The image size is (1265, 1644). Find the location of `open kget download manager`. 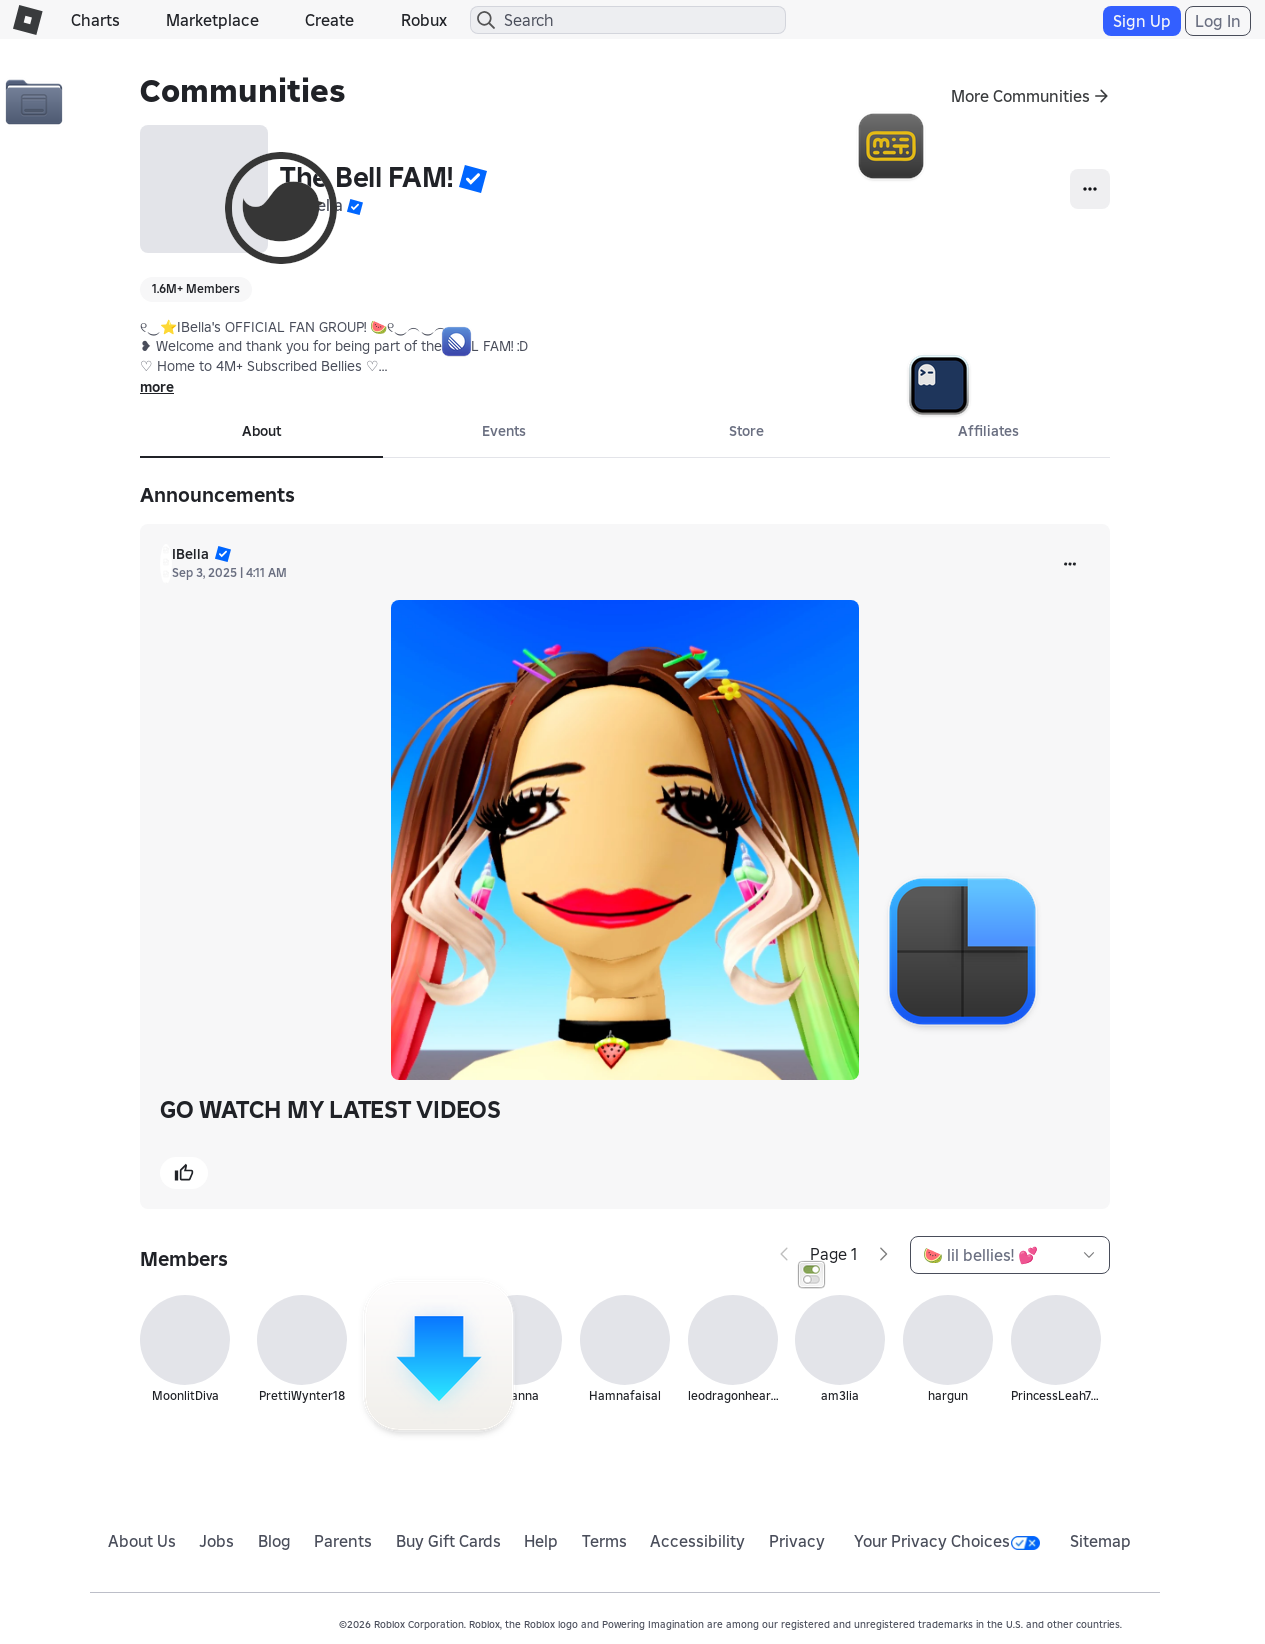

open kget download manager is located at coordinates (439, 1356).